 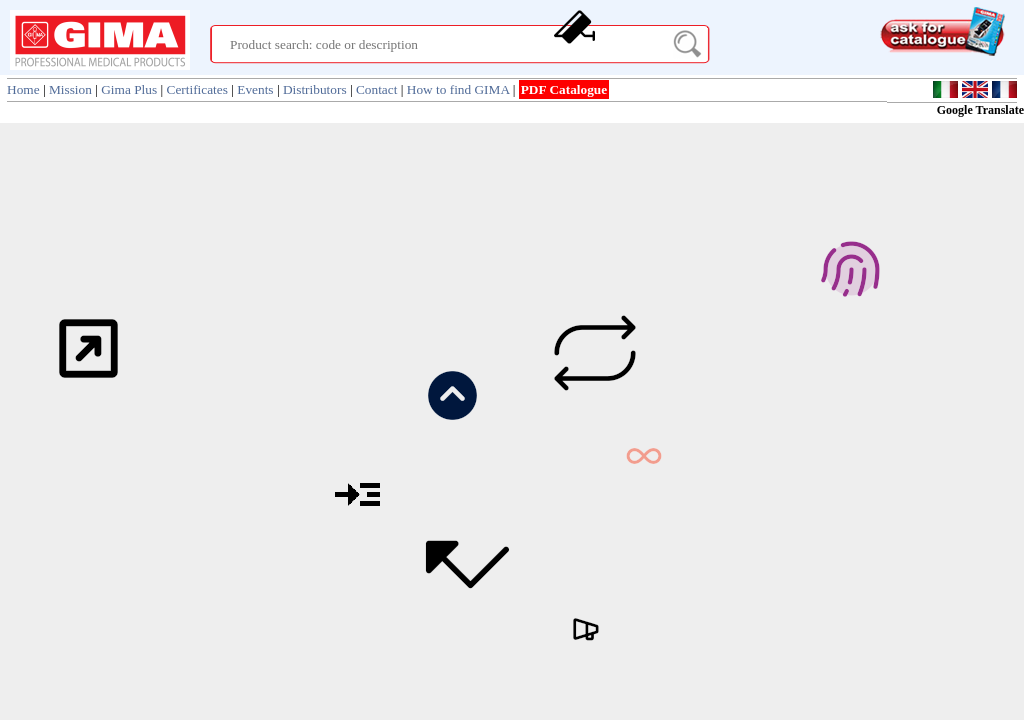 What do you see at coordinates (357, 494) in the screenshot?
I see `expand to read more content` at bounding box center [357, 494].